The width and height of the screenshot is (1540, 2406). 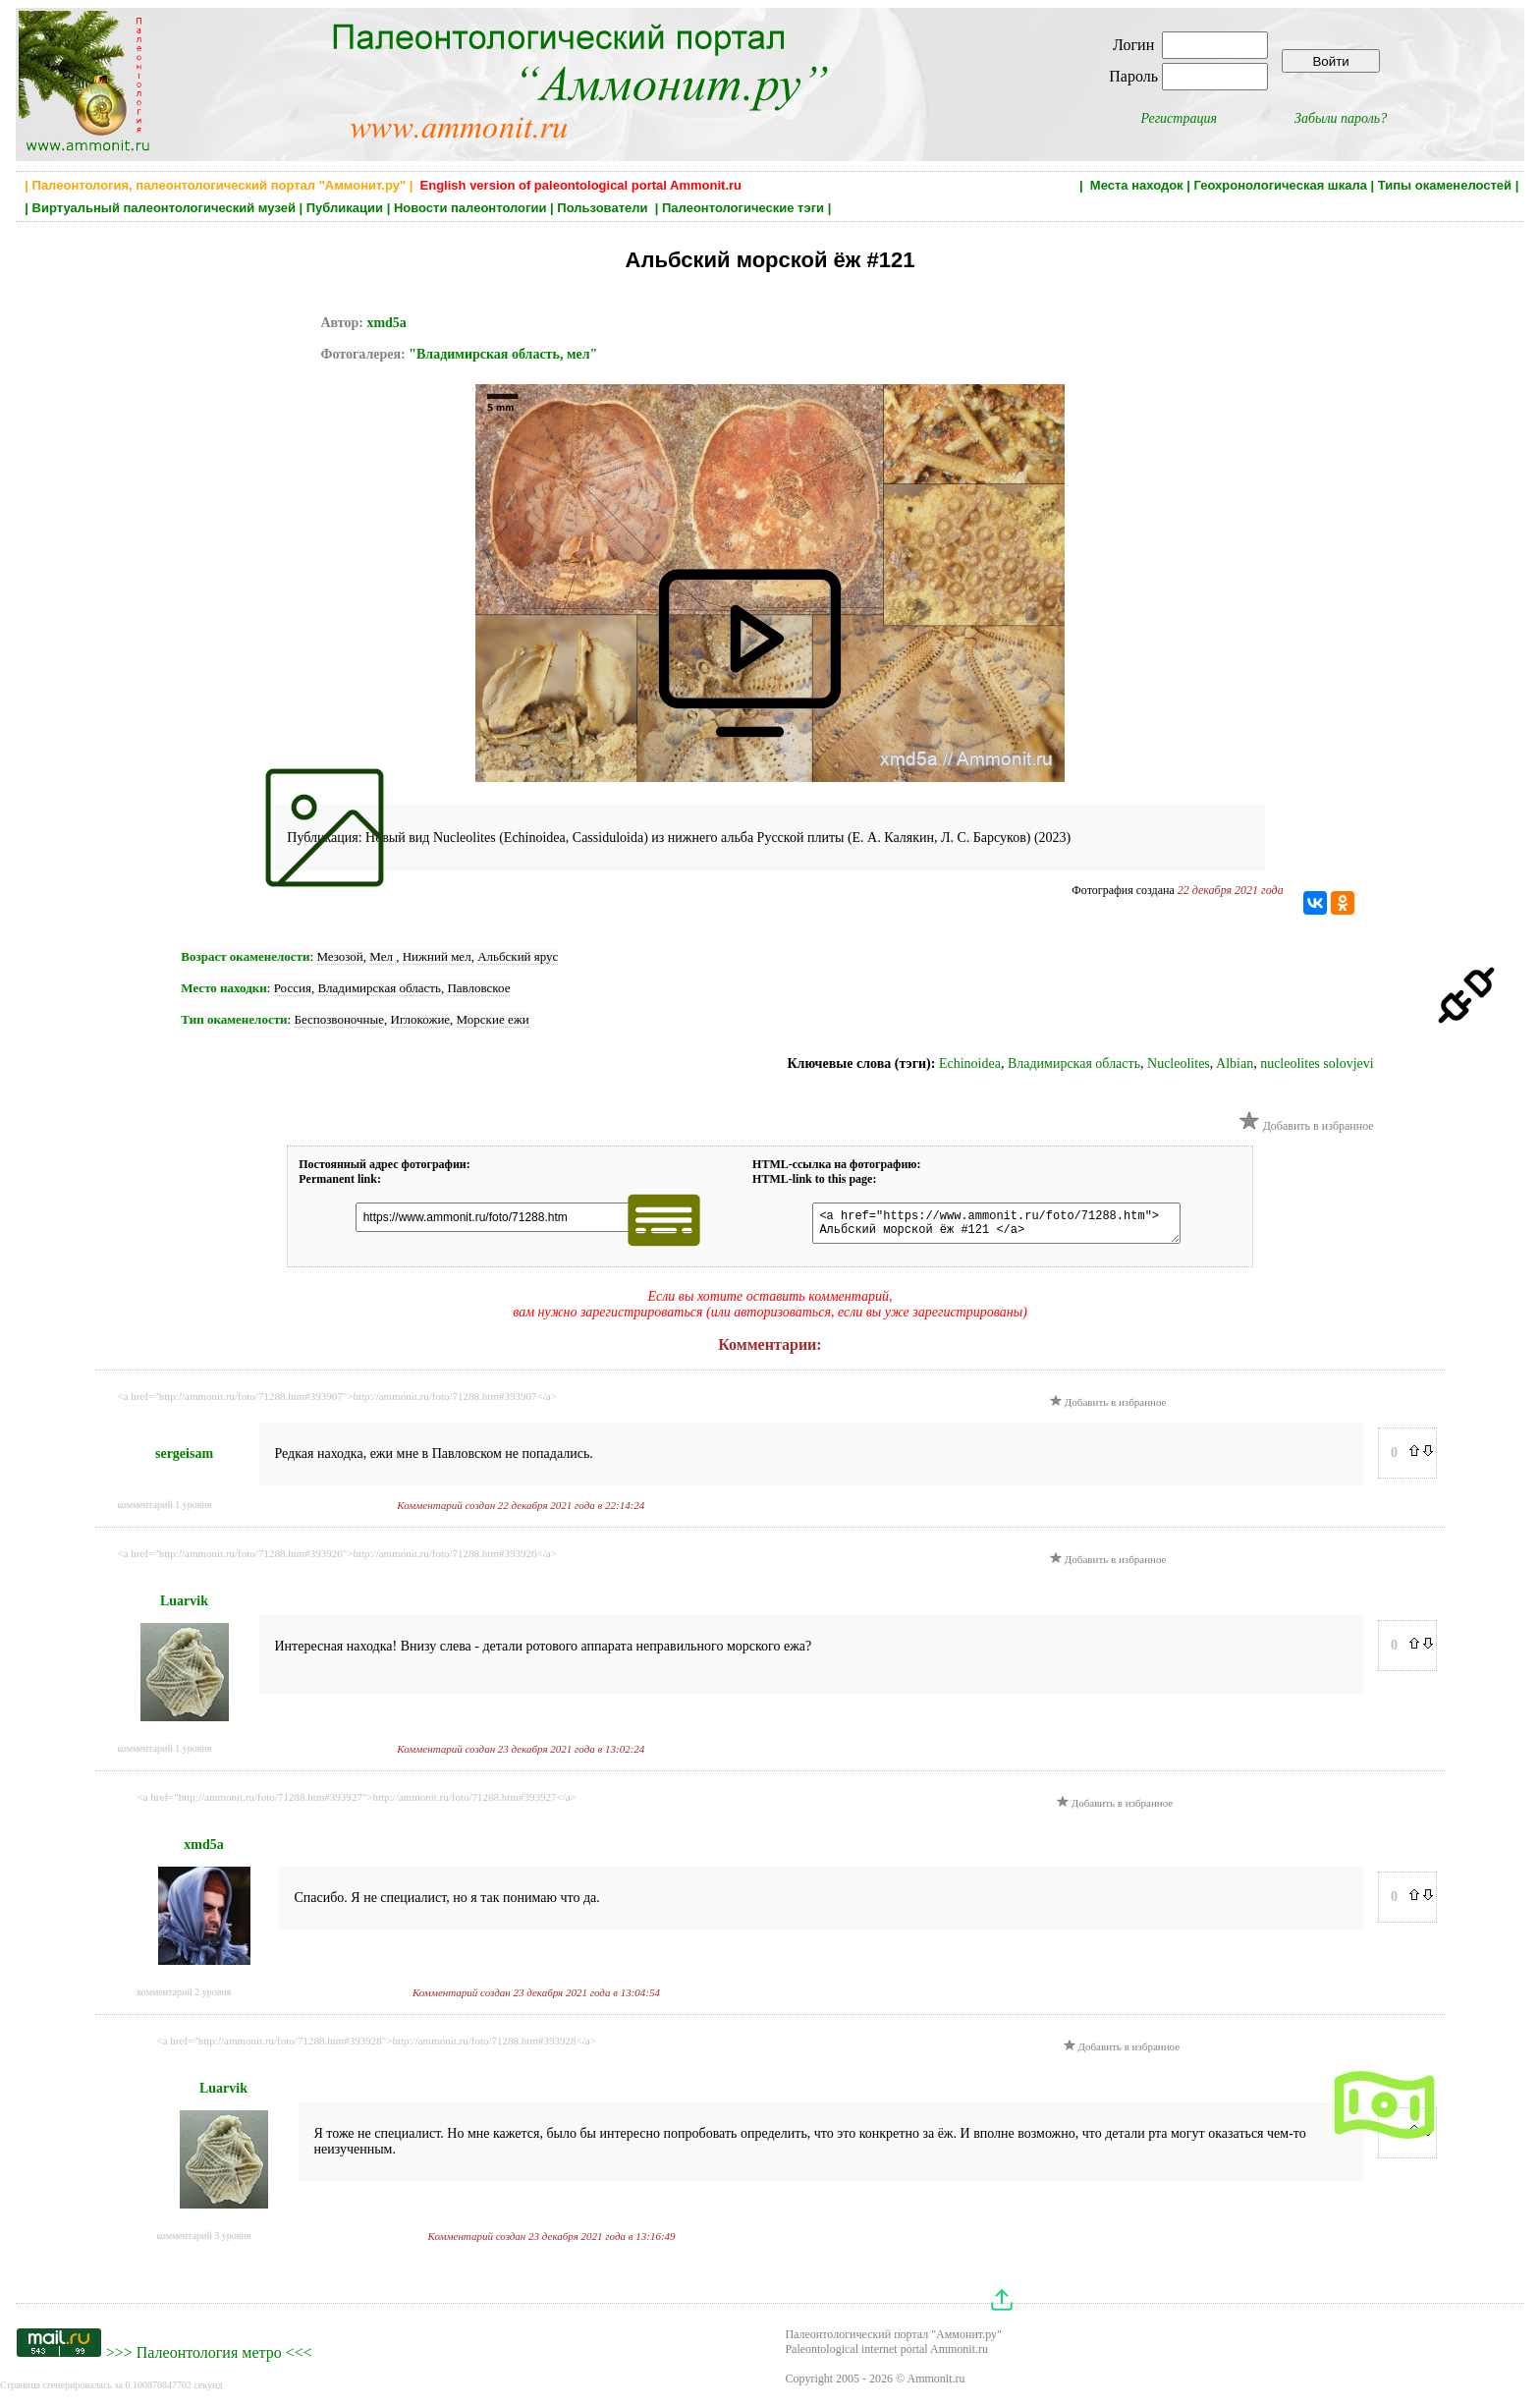 What do you see at coordinates (324, 827) in the screenshot?
I see `view or open an image` at bounding box center [324, 827].